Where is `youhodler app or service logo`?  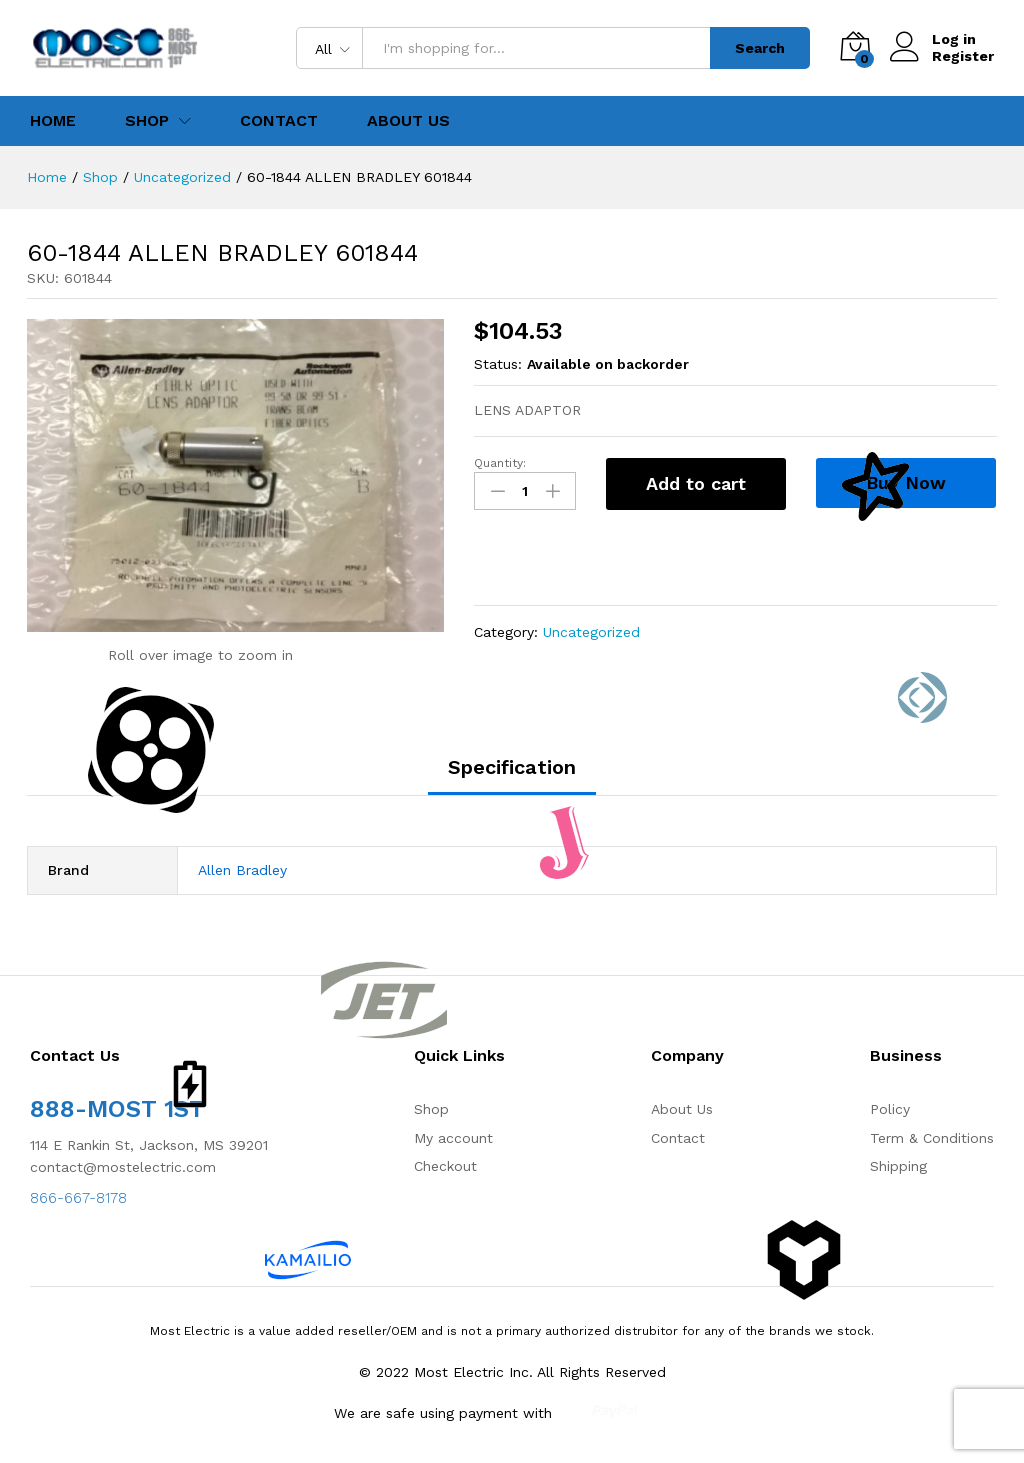
youhodler app or service logo is located at coordinates (804, 1260).